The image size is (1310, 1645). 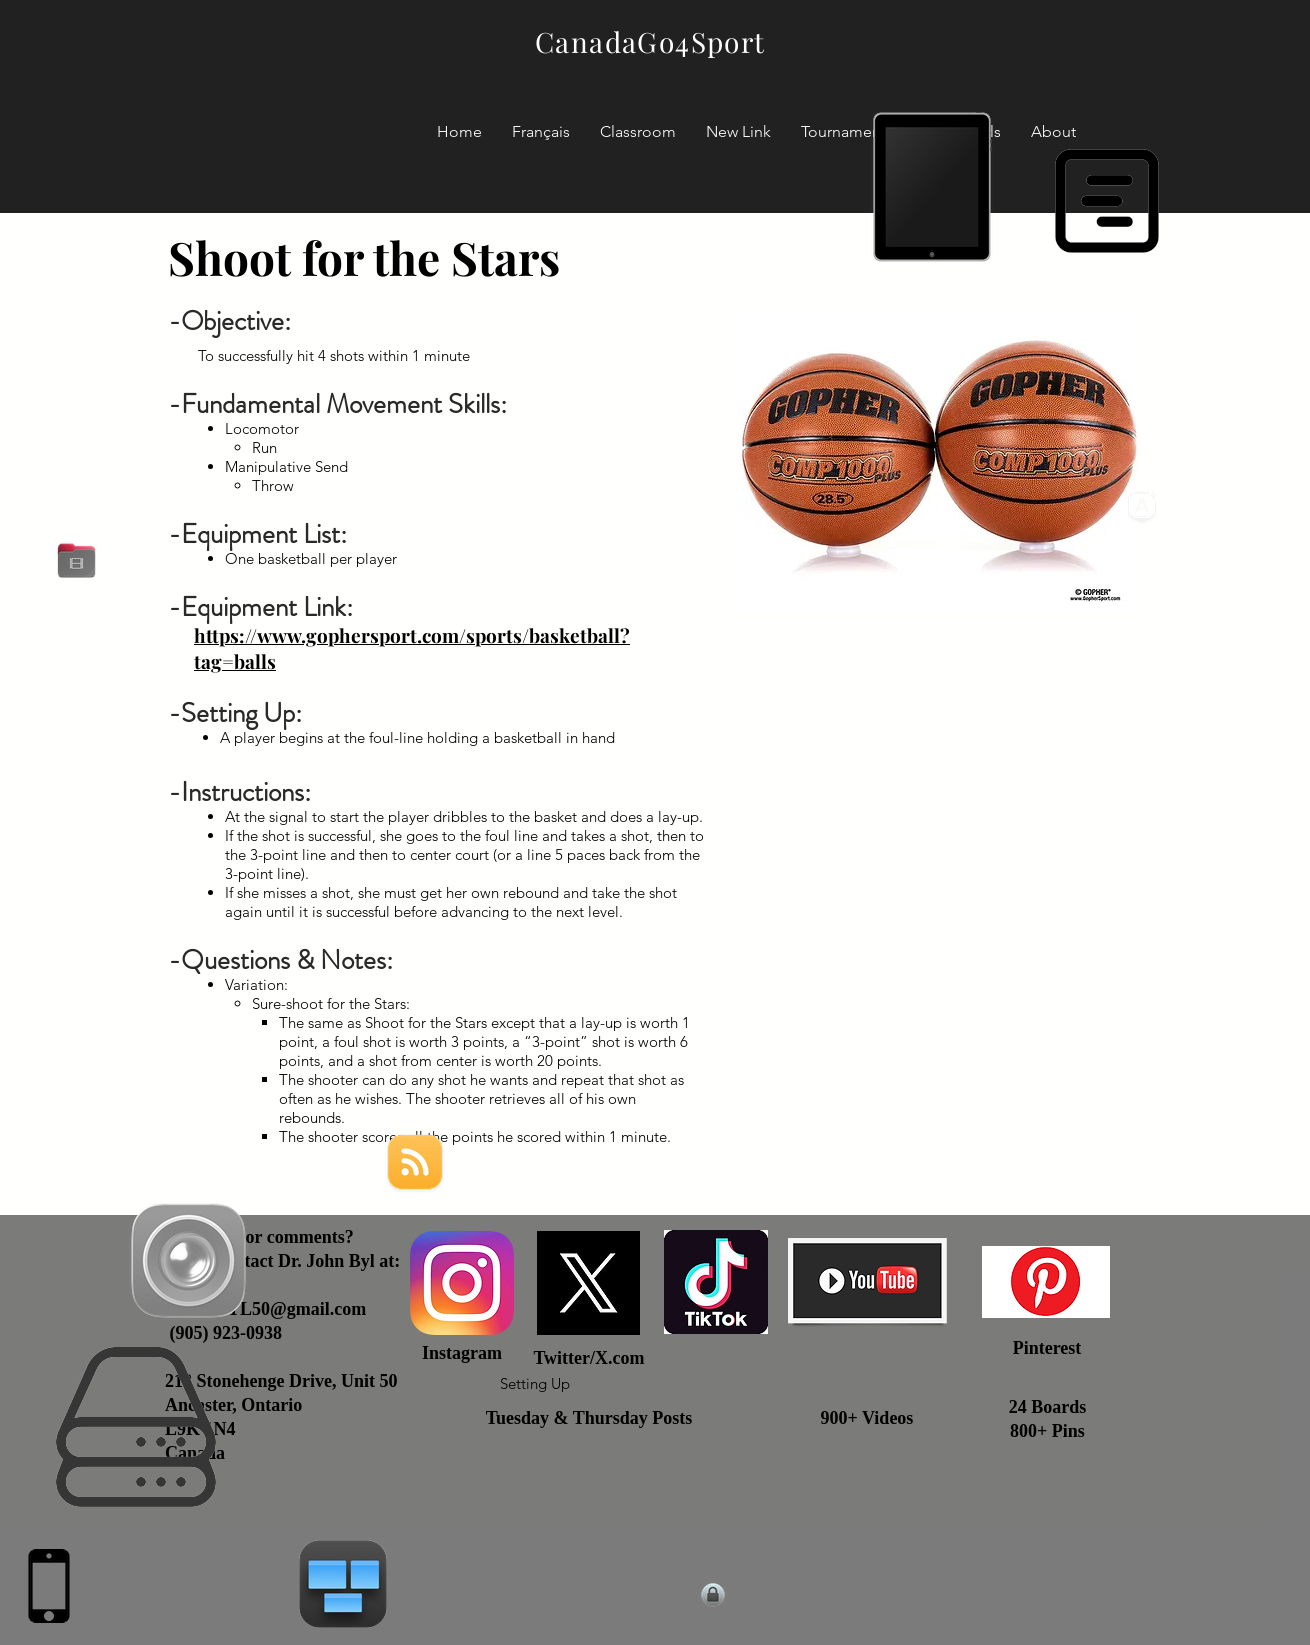 What do you see at coordinates (759, 1550) in the screenshot?
I see `indicates a locked or protected item` at bounding box center [759, 1550].